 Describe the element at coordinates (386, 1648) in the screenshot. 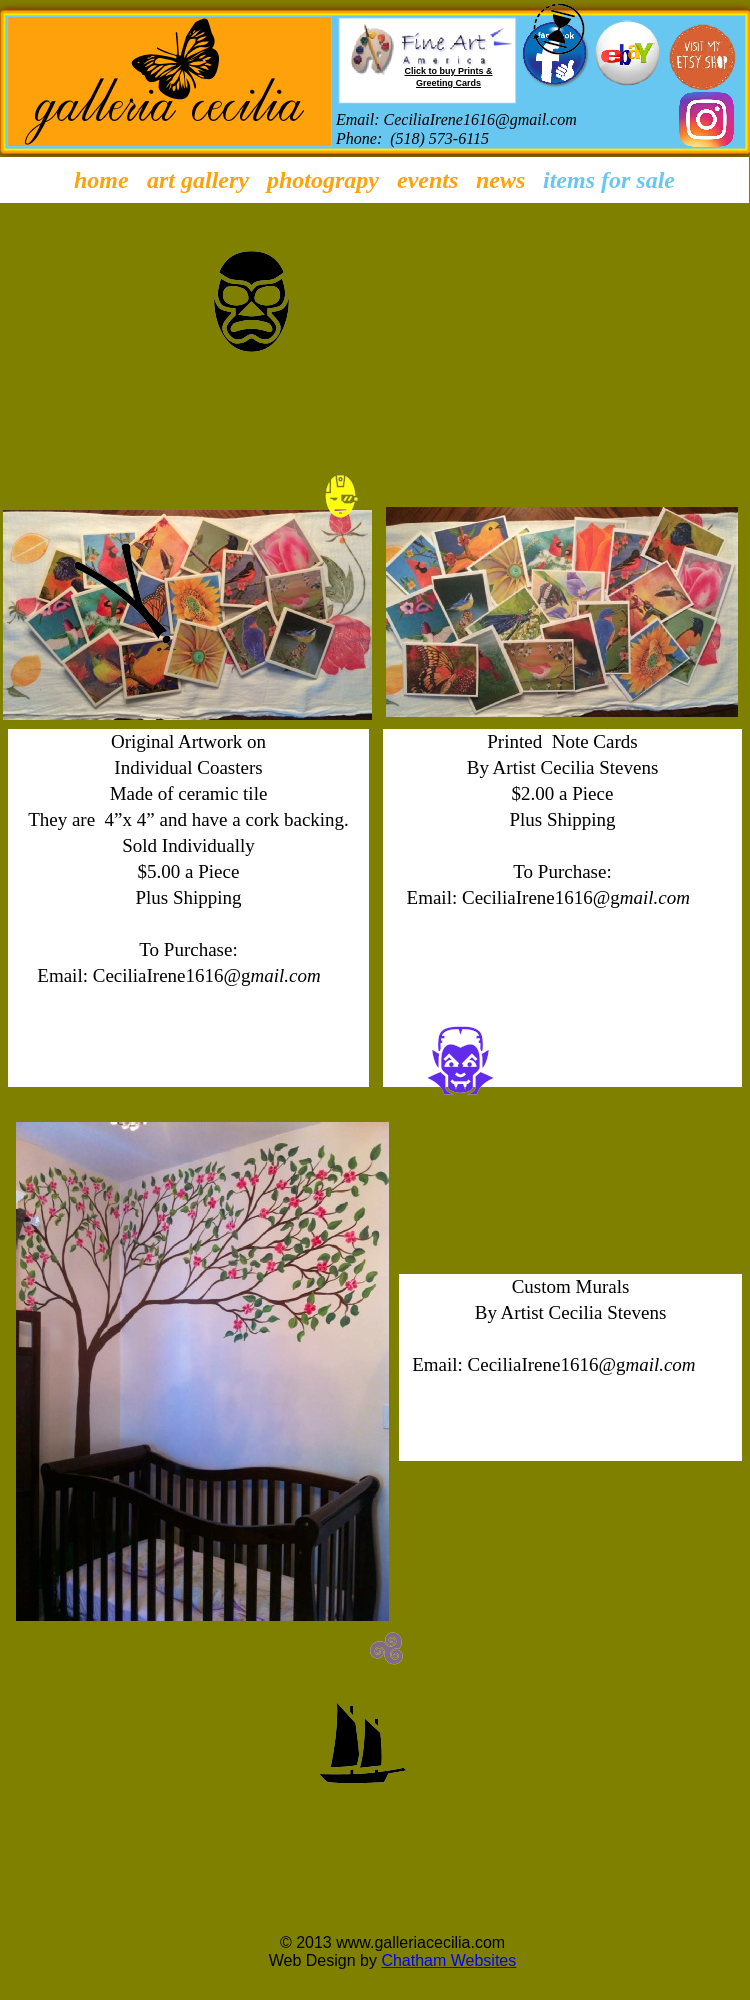

I see `decorative celtic or triskele symbol element` at that location.